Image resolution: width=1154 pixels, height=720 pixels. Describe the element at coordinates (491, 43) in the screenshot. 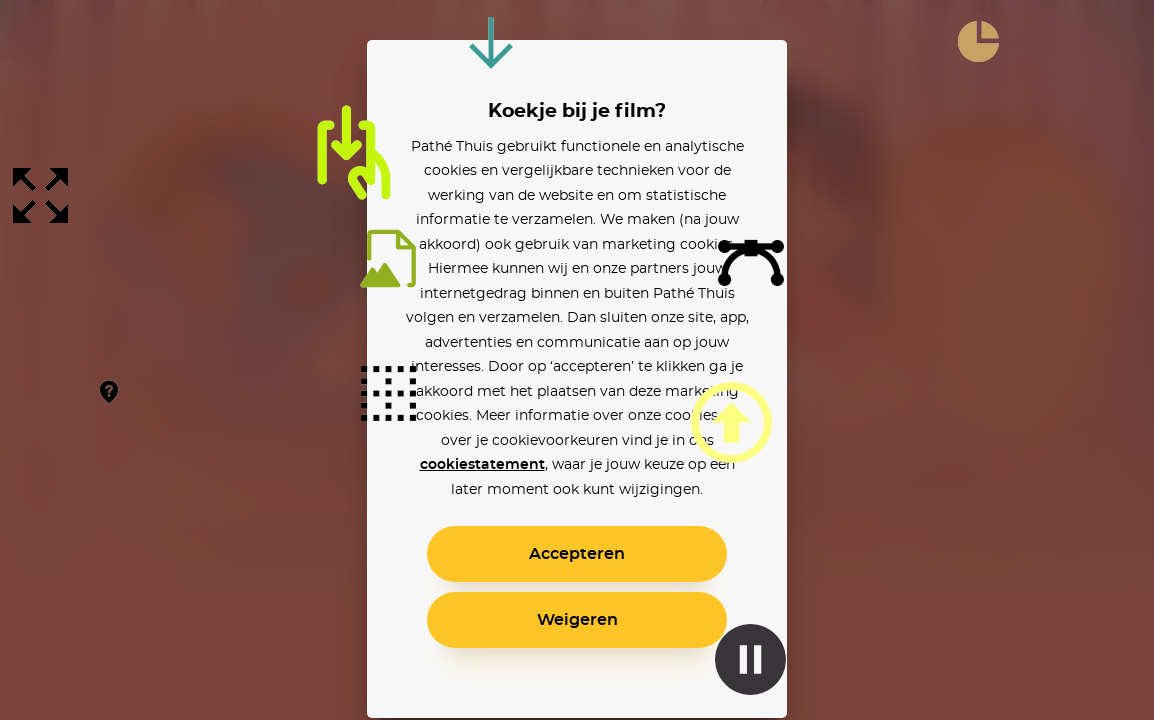

I see `scroll down or view more content` at that location.